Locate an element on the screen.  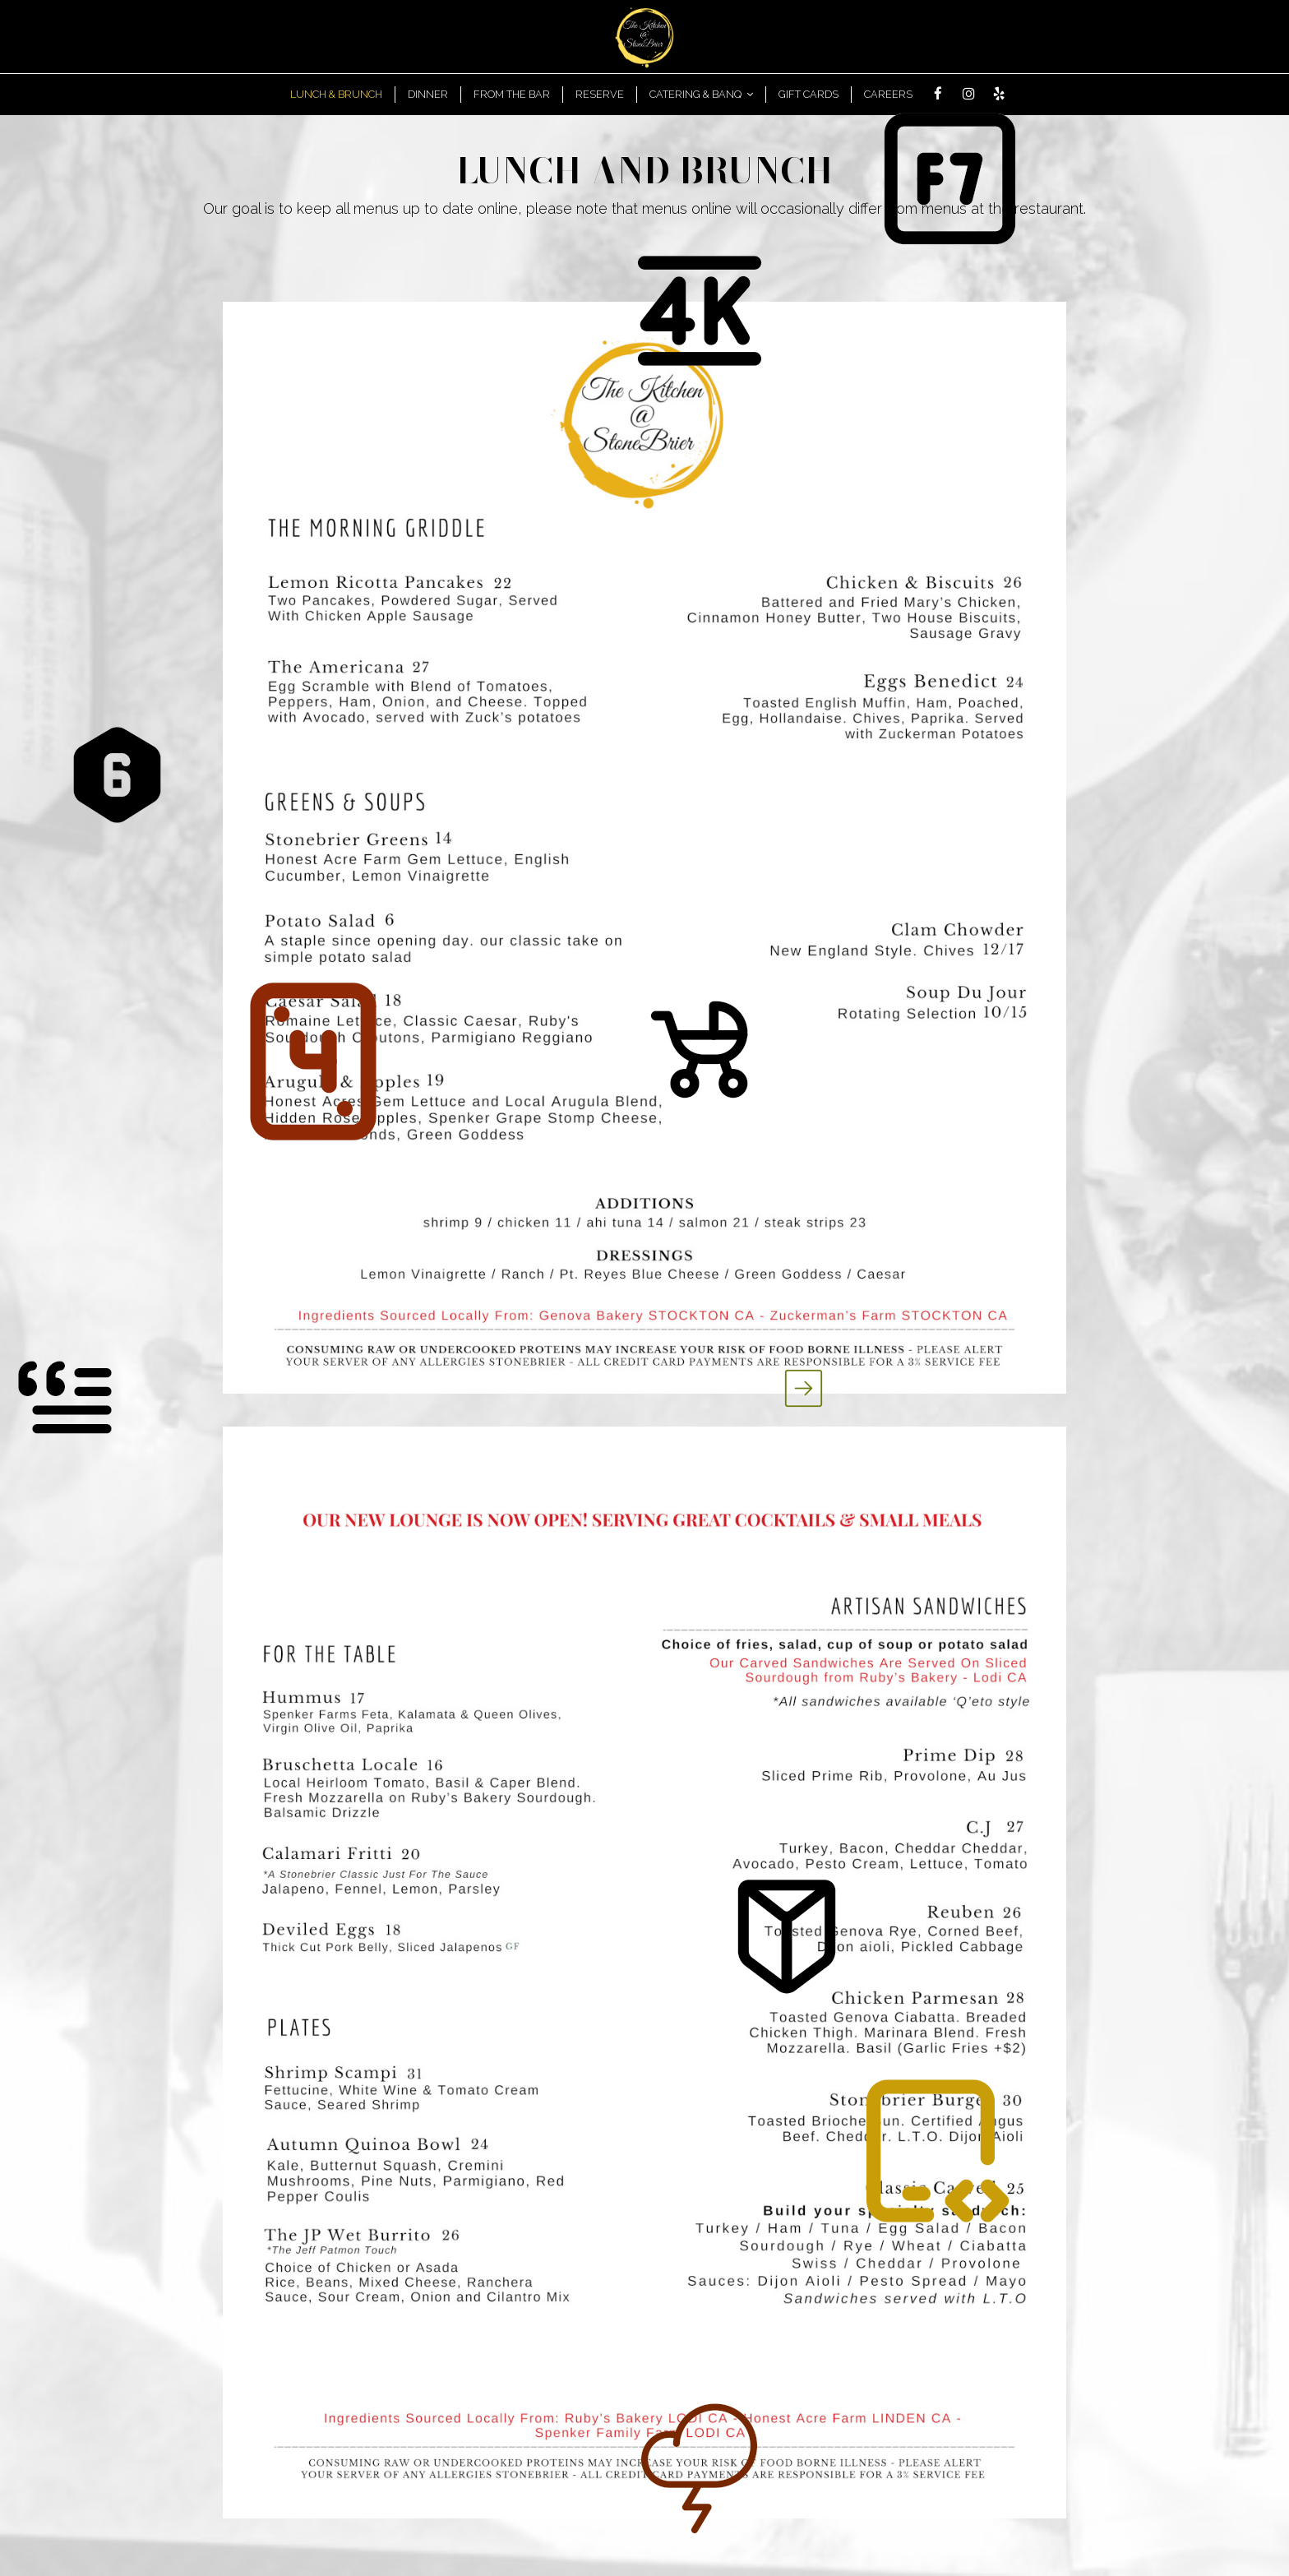
insert a blockquote is located at coordinates (65, 1396).